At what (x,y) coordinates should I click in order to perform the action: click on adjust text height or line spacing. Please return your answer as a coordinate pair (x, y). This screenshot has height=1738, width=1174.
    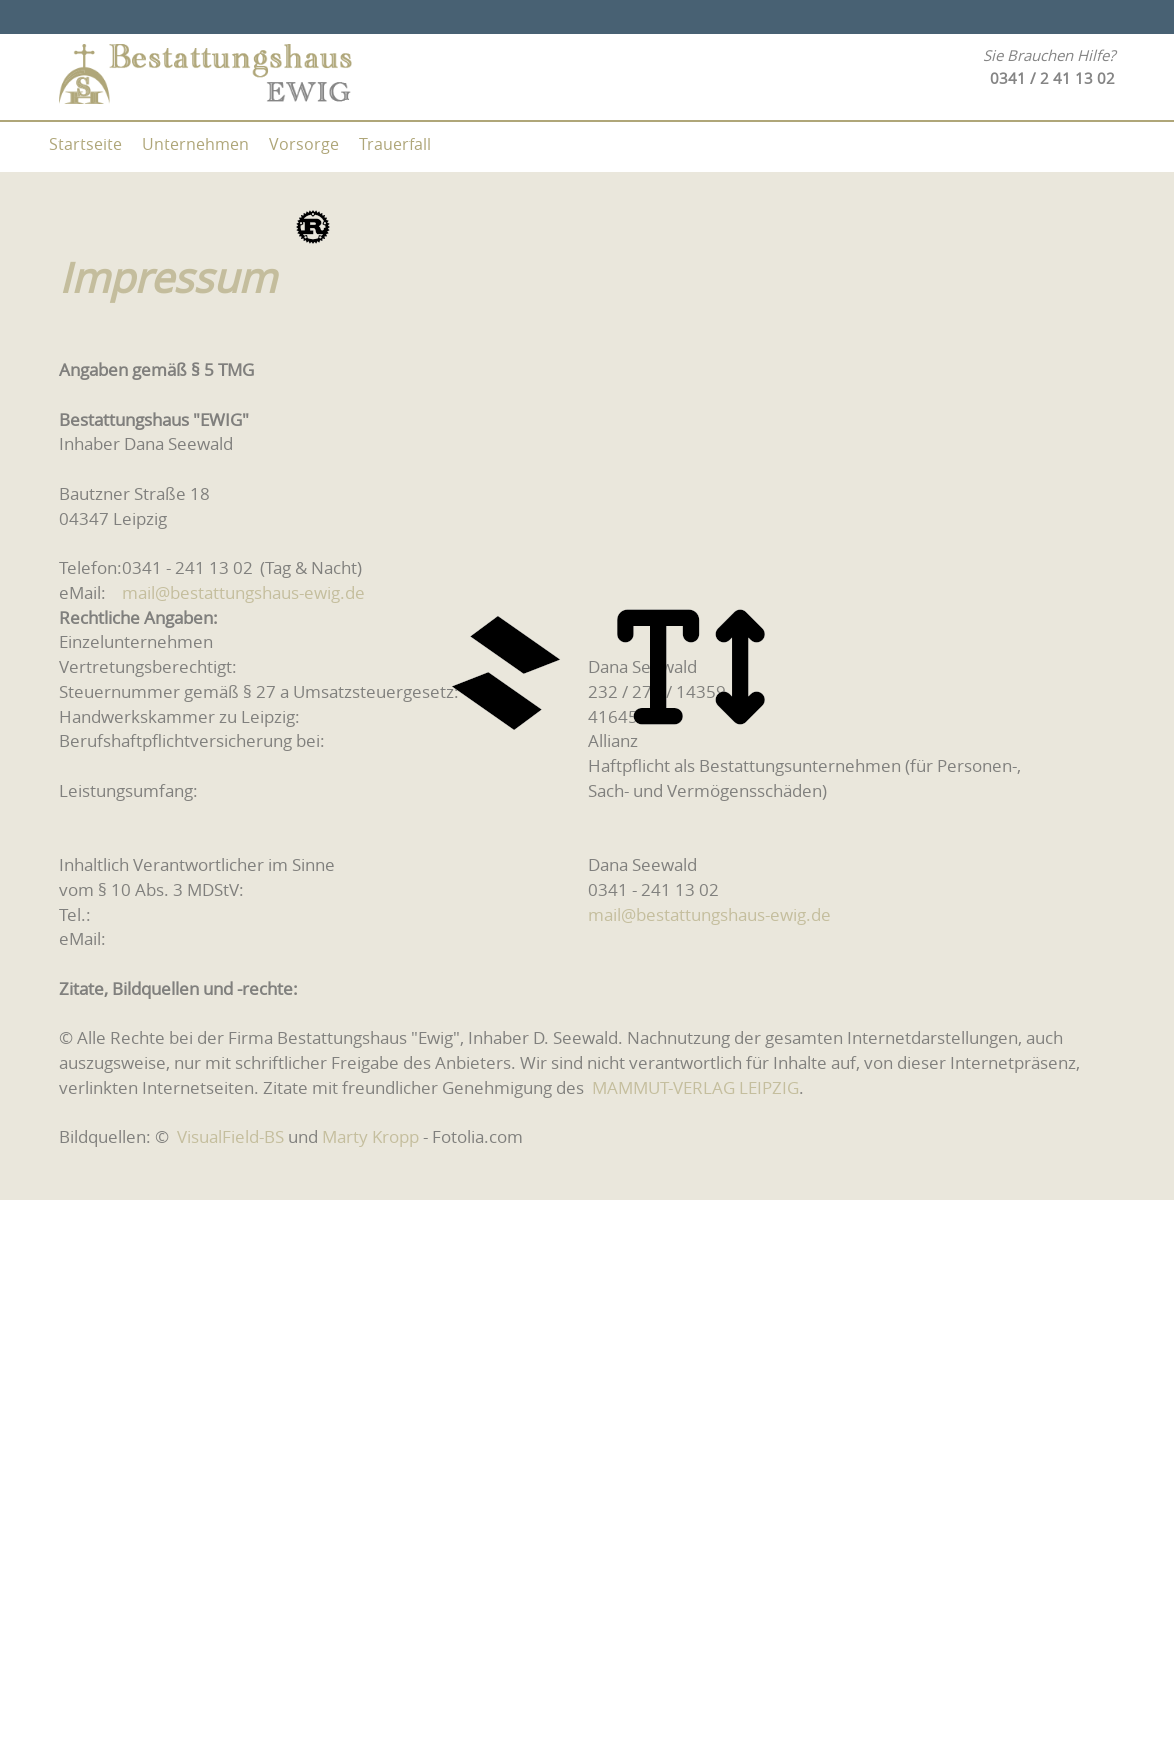
    Looking at the image, I should click on (691, 667).